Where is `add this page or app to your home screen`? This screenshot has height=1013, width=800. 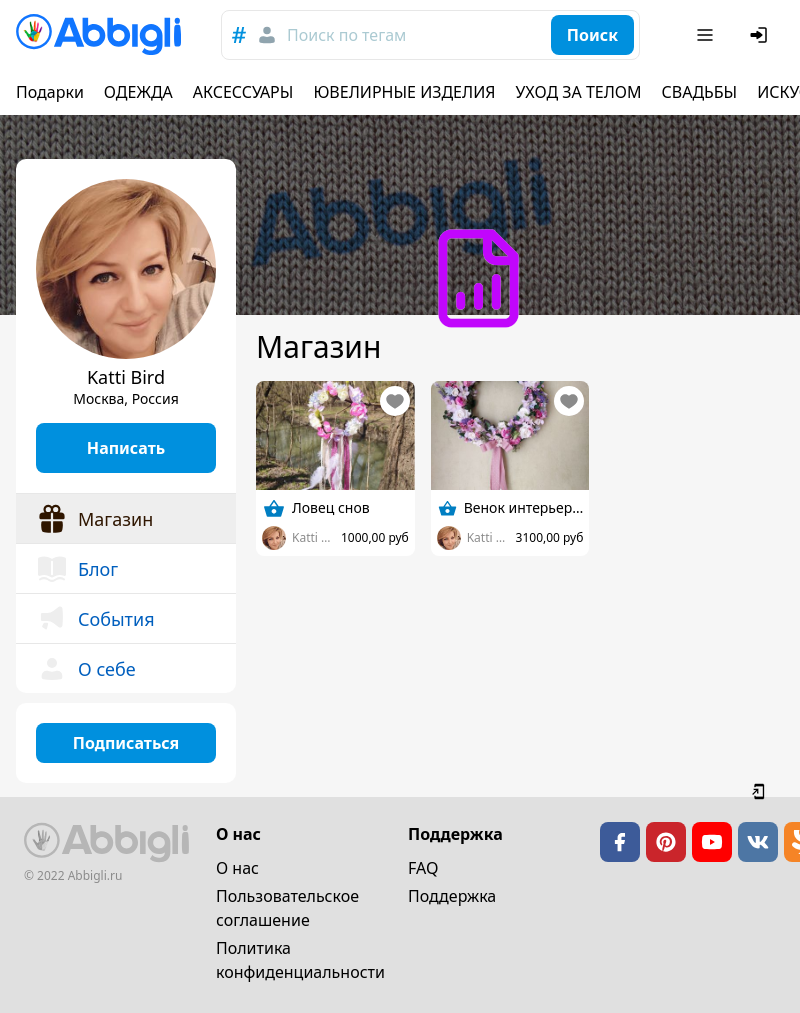
add this page or app to your home screen is located at coordinates (758, 791).